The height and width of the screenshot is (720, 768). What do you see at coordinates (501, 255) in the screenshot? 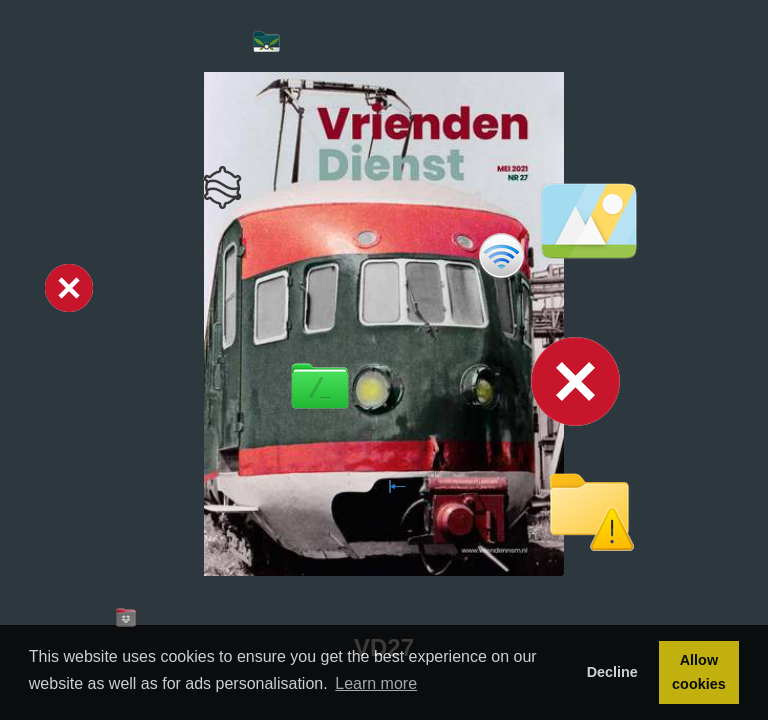
I see `open airport utility to manage wireless network settings` at bounding box center [501, 255].